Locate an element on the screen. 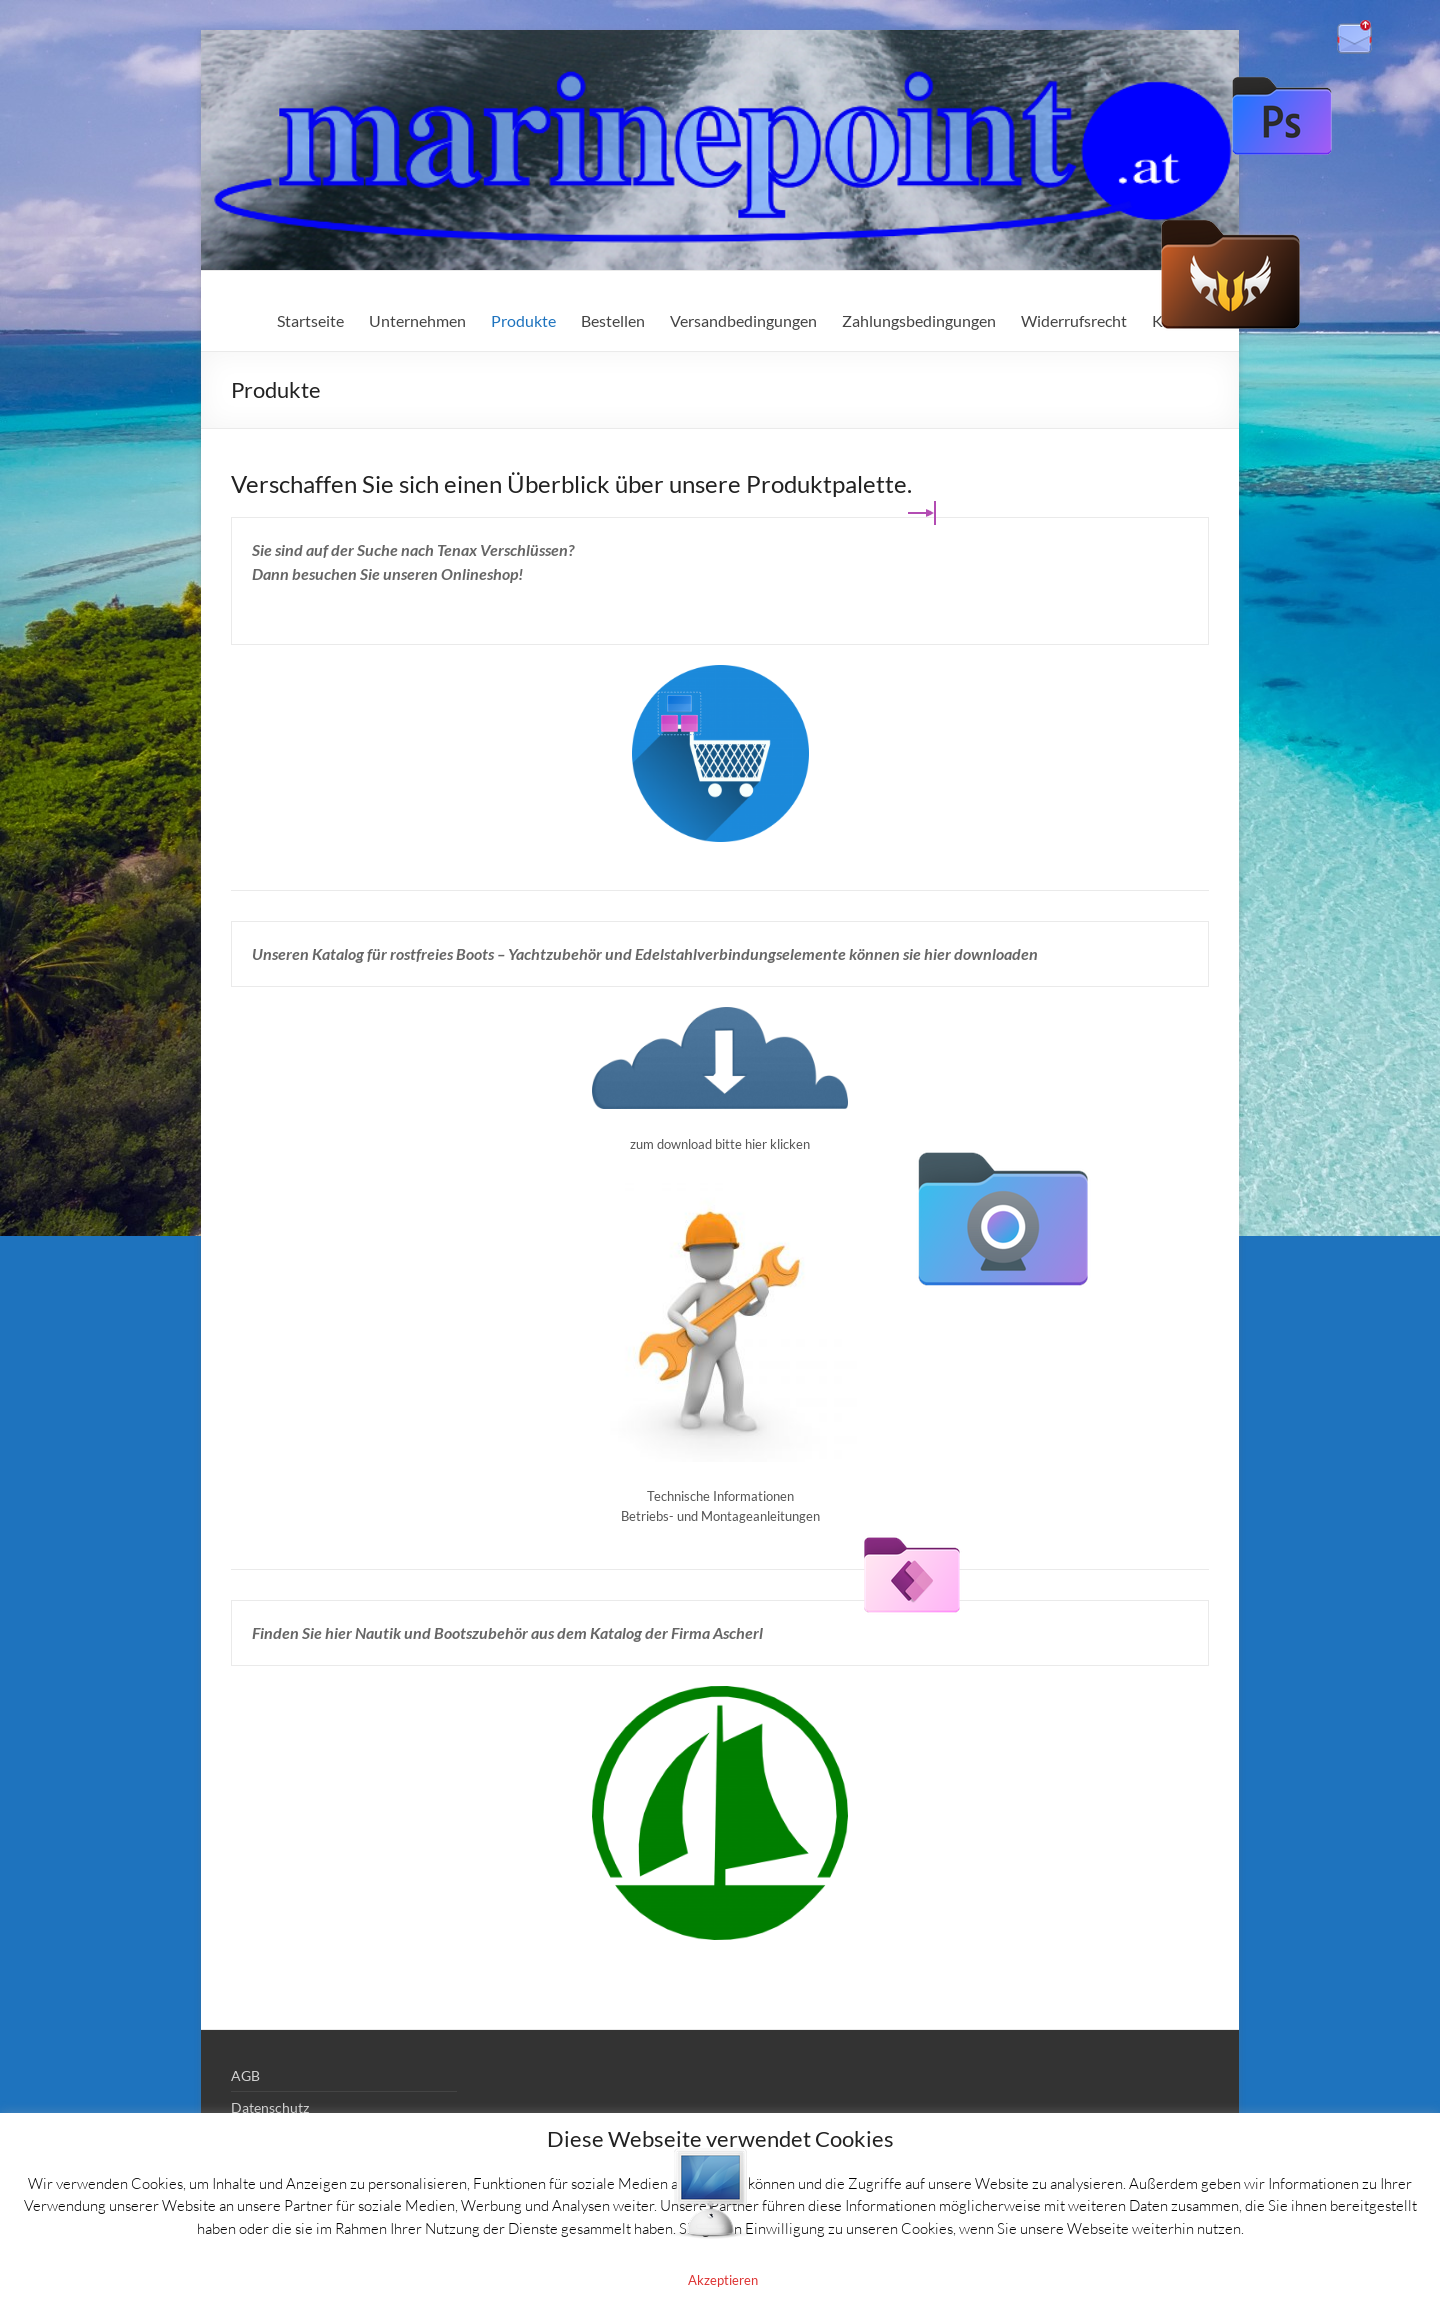  send an email message is located at coordinates (1354, 38).